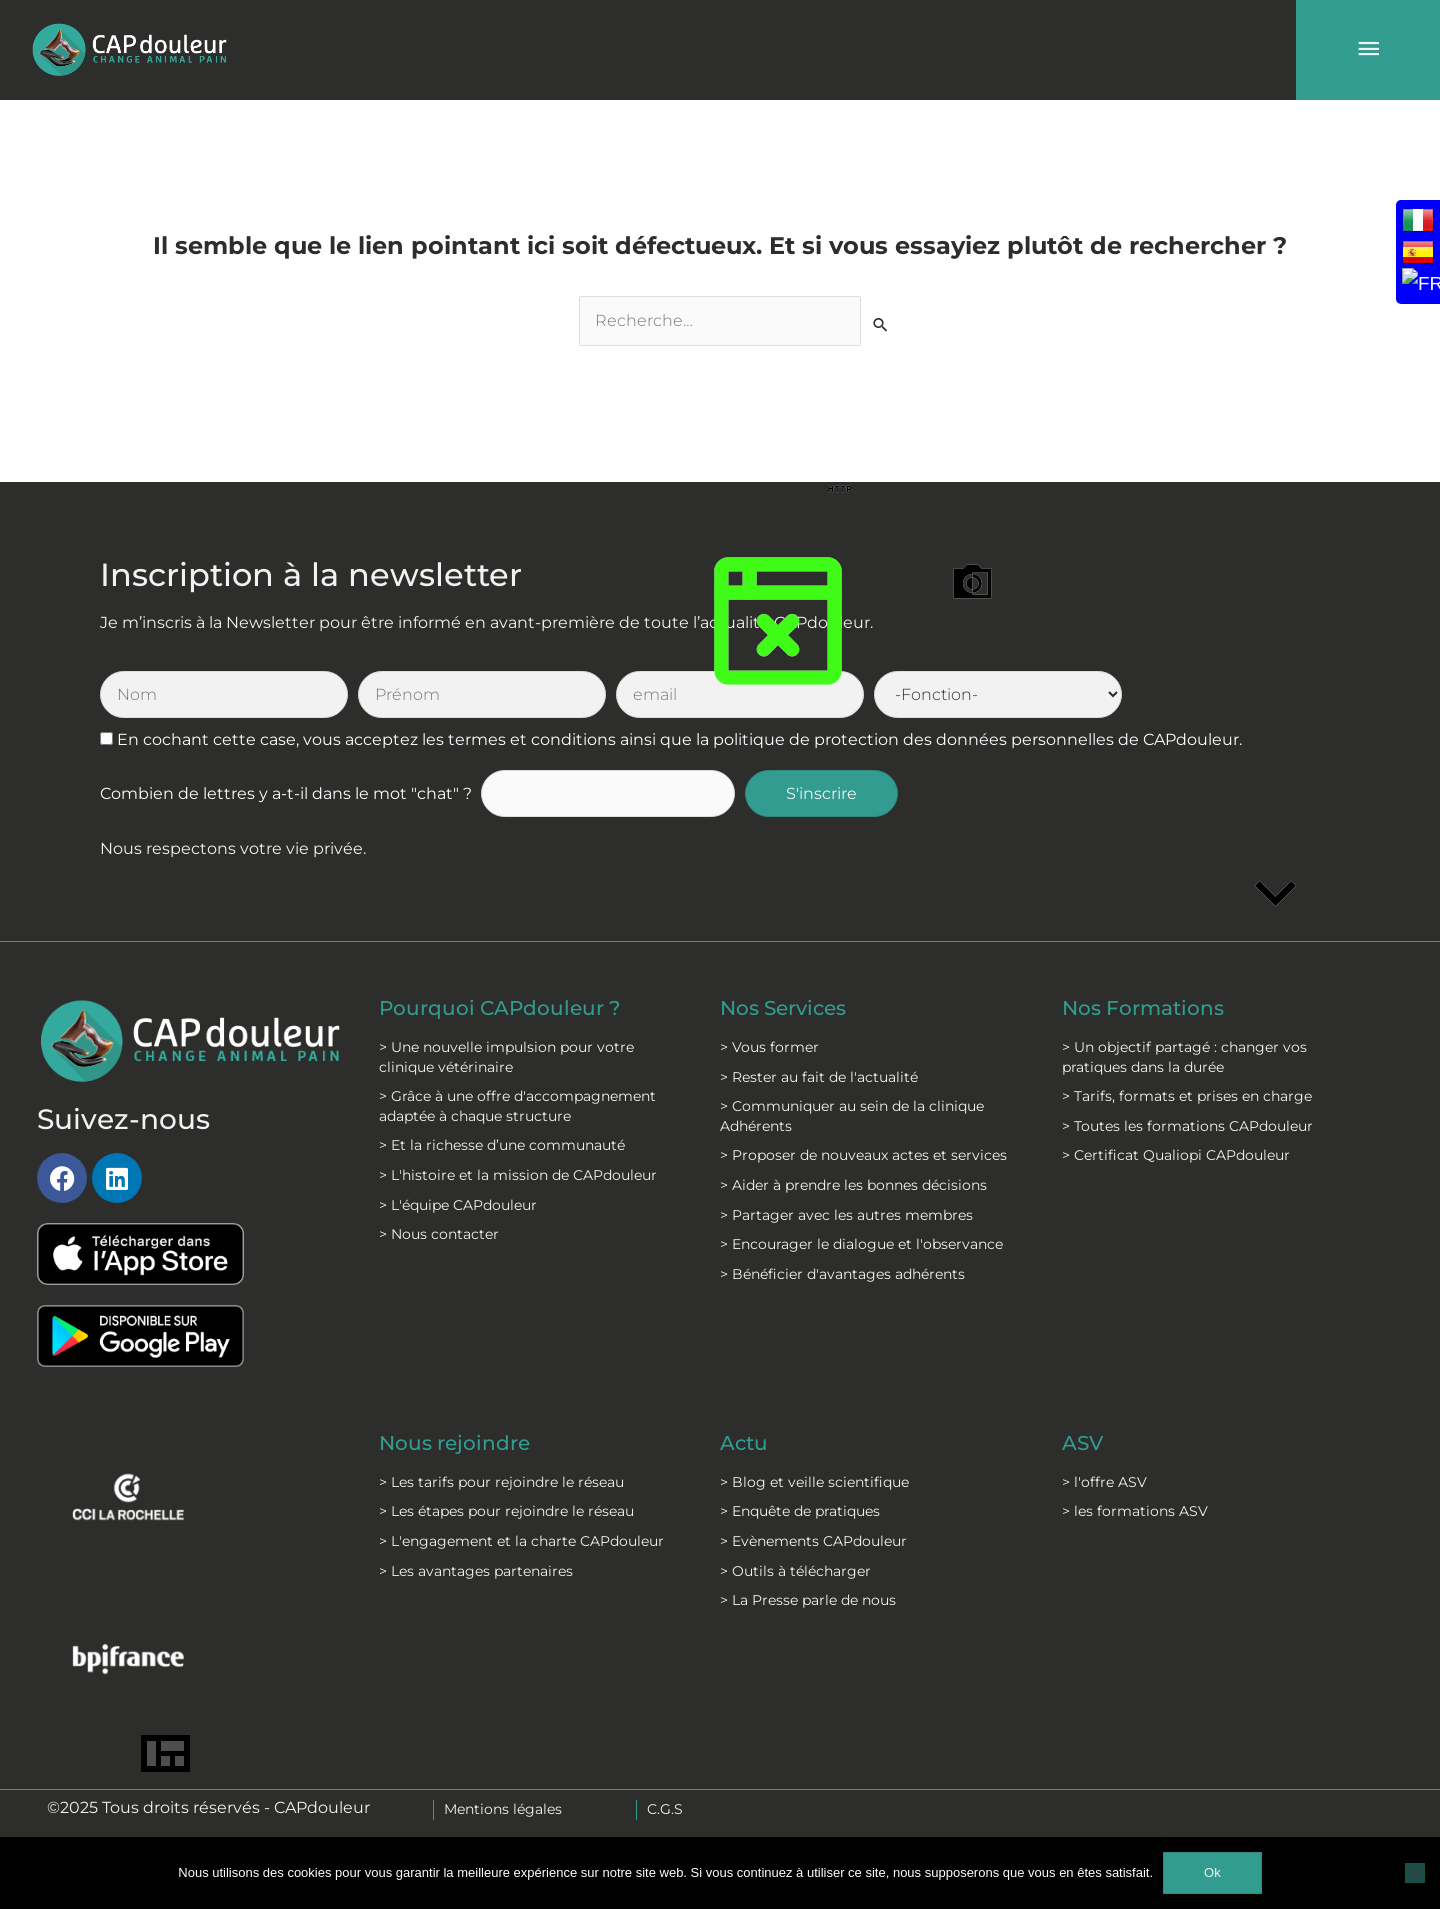 The height and width of the screenshot is (1909, 1440). What do you see at coordinates (778, 621) in the screenshot?
I see `close browser window or tab` at bounding box center [778, 621].